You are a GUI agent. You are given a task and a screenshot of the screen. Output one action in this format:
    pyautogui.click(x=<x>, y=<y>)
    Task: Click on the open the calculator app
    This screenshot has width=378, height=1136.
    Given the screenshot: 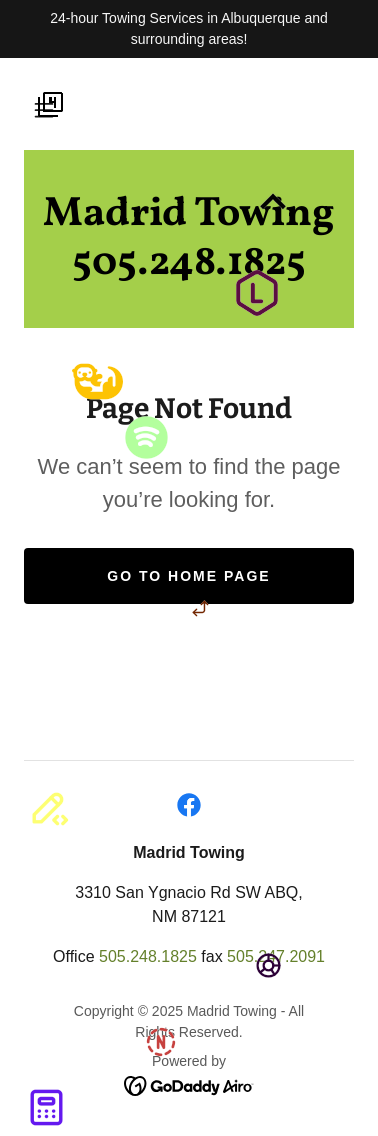 What is the action you would take?
    pyautogui.click(x=46, y=1107)
    